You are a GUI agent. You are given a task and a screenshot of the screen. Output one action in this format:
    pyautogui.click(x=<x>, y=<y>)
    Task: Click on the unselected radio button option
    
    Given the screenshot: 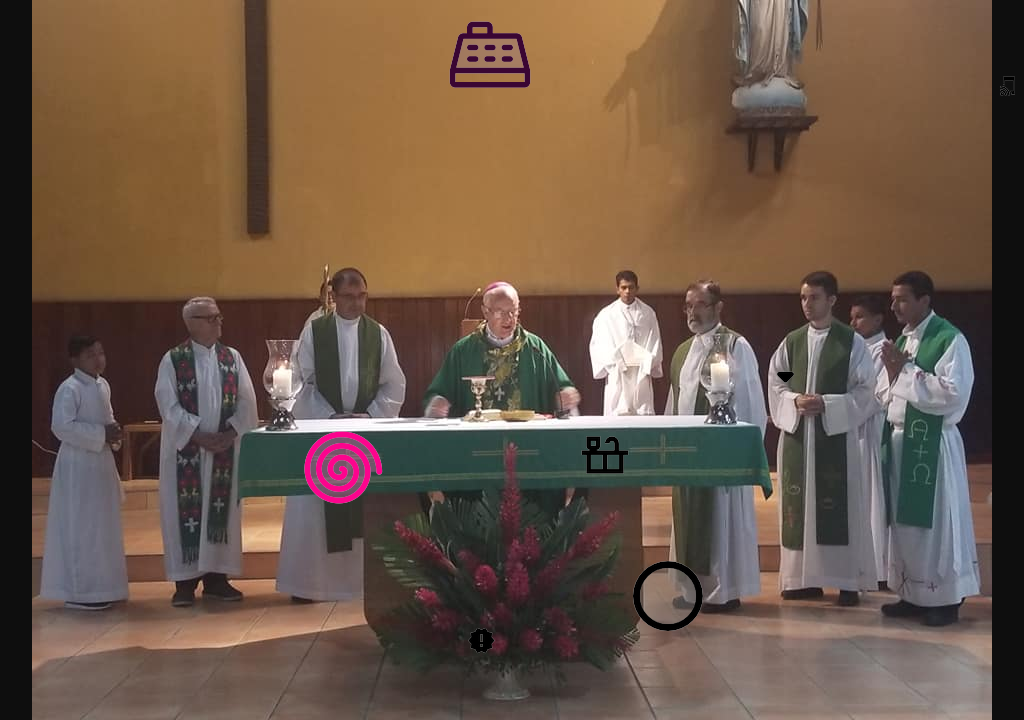 What is the action you would take?
    pyautogui.click(x=668, y=596)
    